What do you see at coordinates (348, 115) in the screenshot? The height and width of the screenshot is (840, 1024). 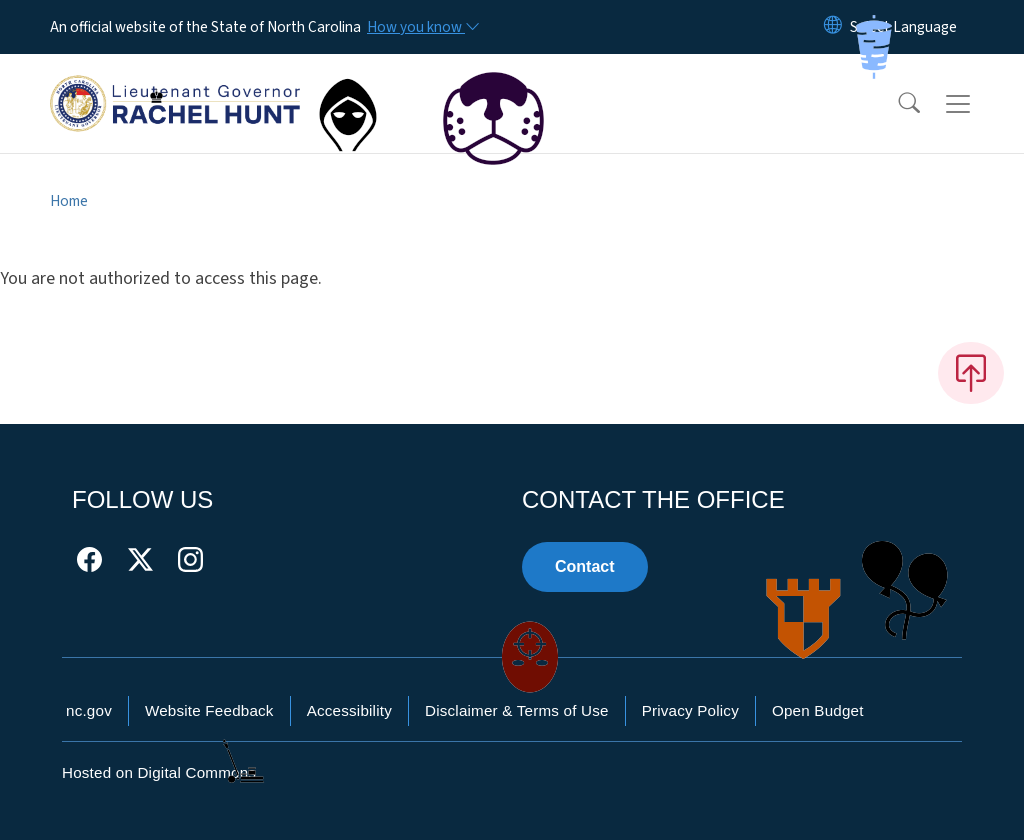 I see `select rogue or stealth character class` at bounding box center [348, 115].